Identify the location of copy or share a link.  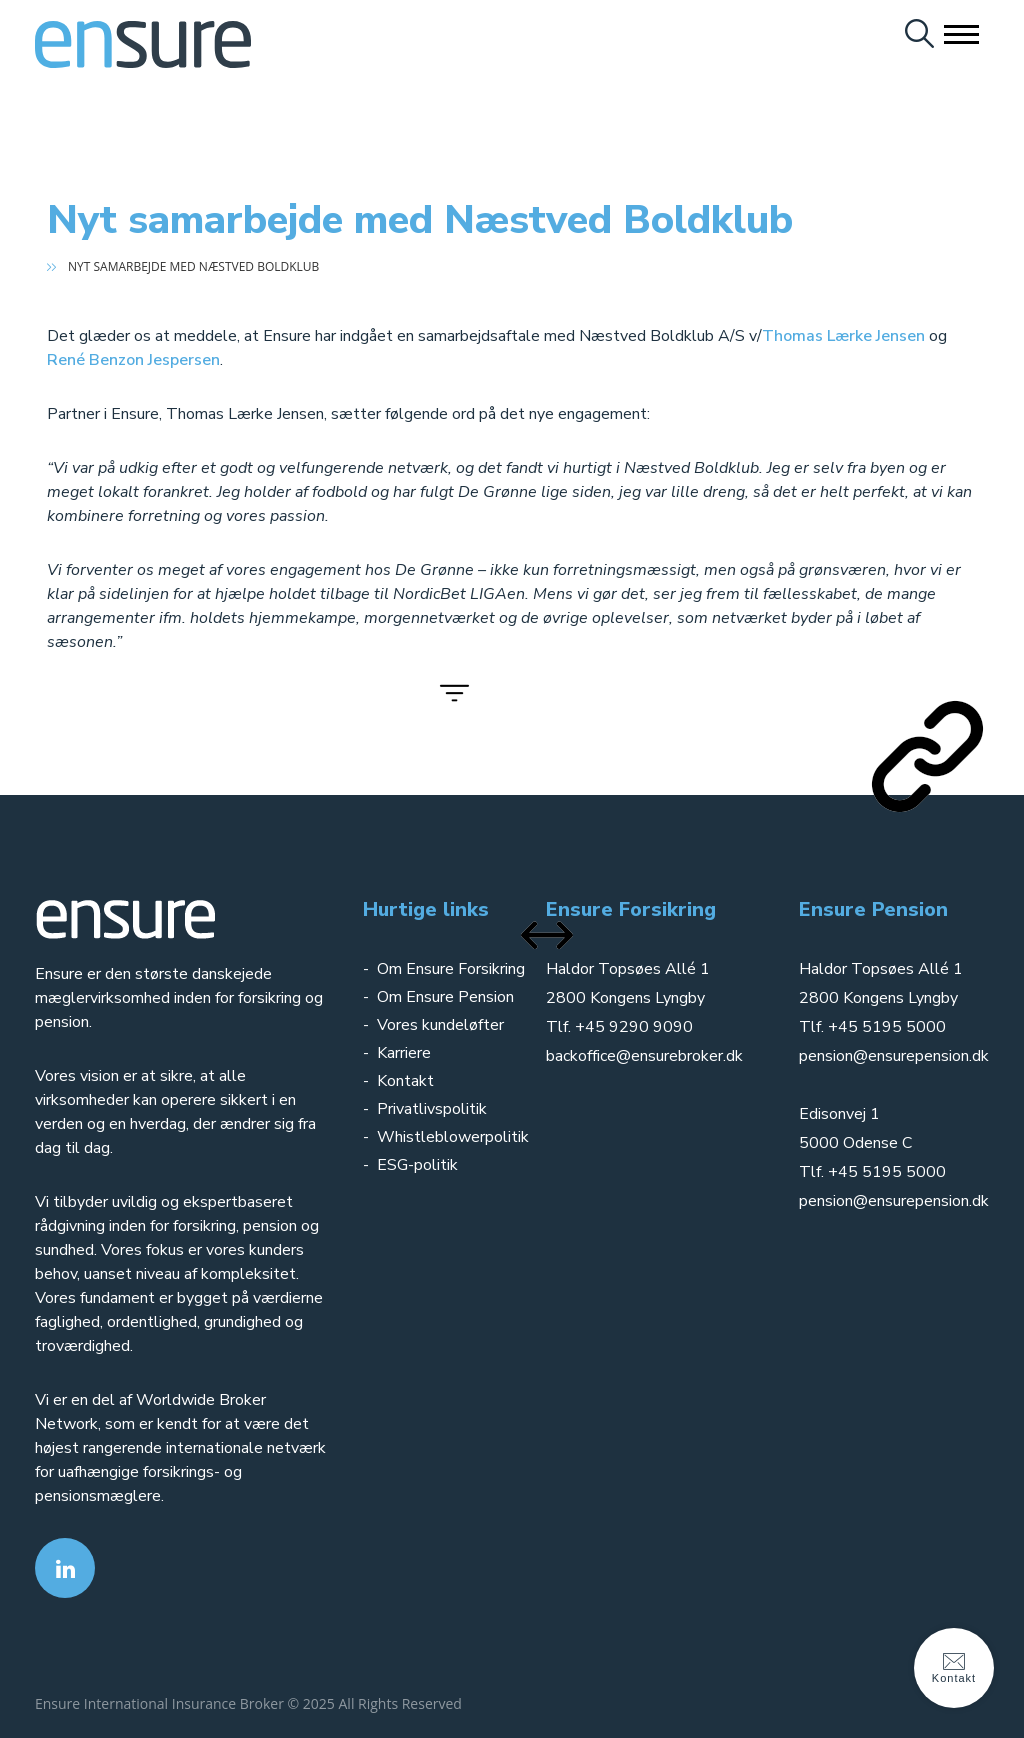
(927, 756).